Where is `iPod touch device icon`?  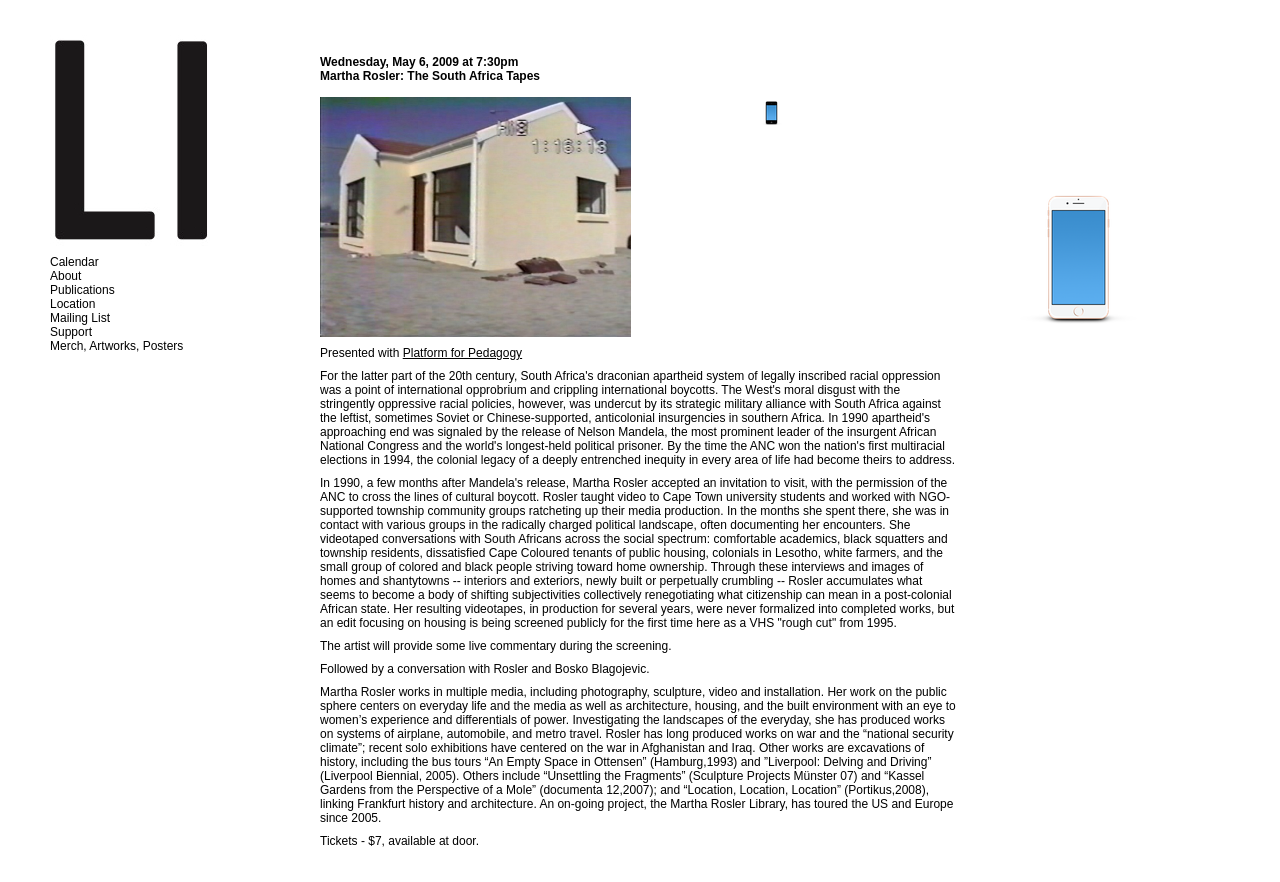 iPod touch device icon is located at coordinates (771, 112).